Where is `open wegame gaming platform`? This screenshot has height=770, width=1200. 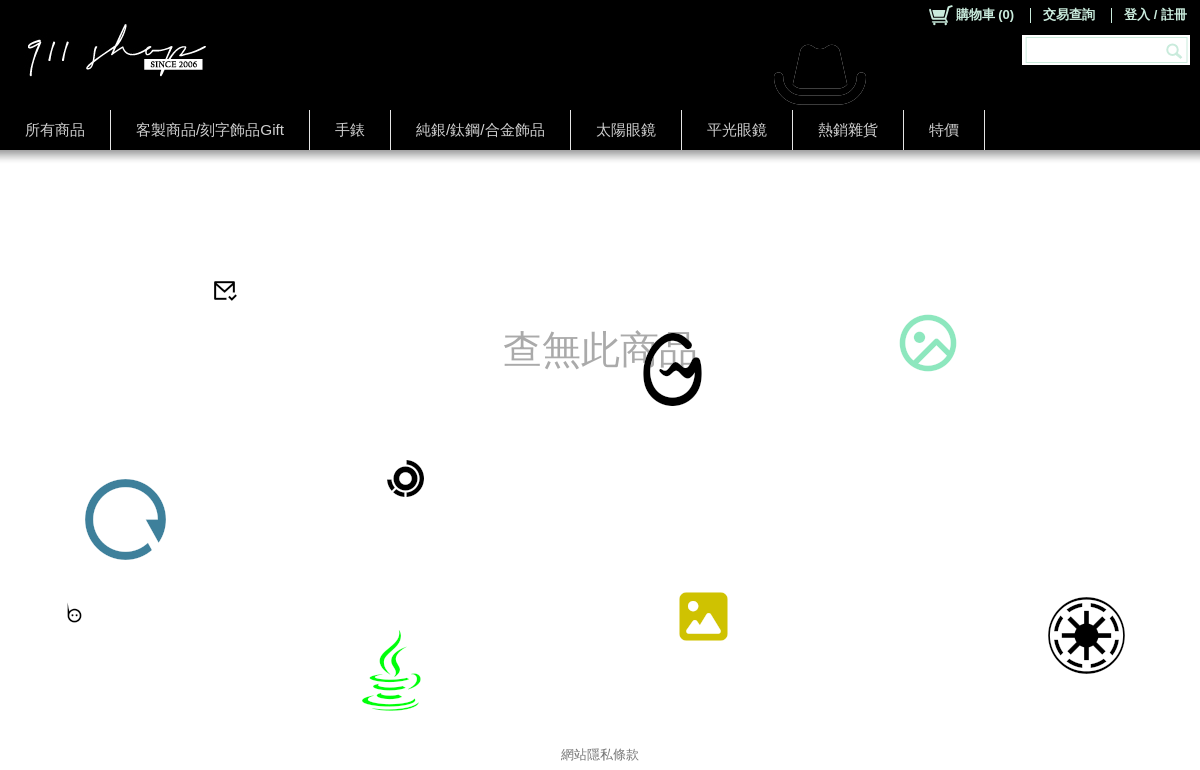
open wegame gaming platform is located at coordinates (672, 369).